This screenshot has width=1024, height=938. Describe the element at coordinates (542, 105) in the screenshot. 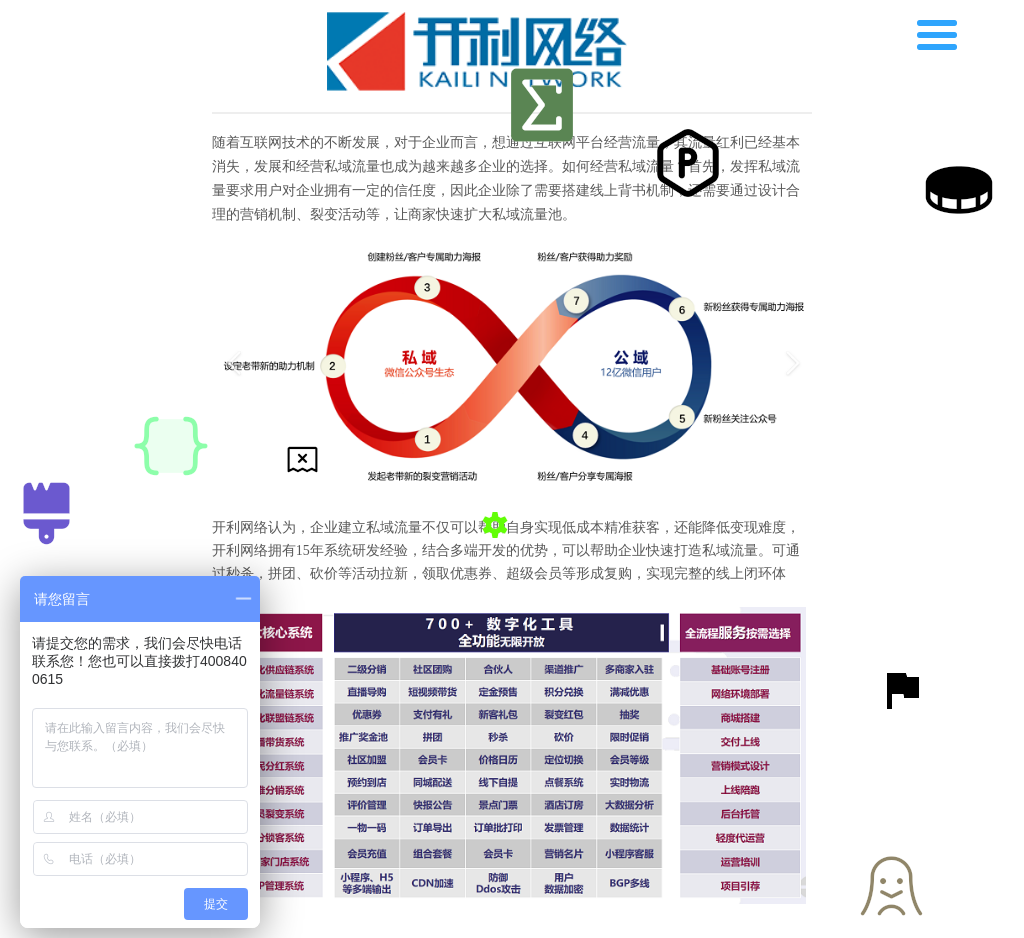

I see `calculate sum or total` at that location.